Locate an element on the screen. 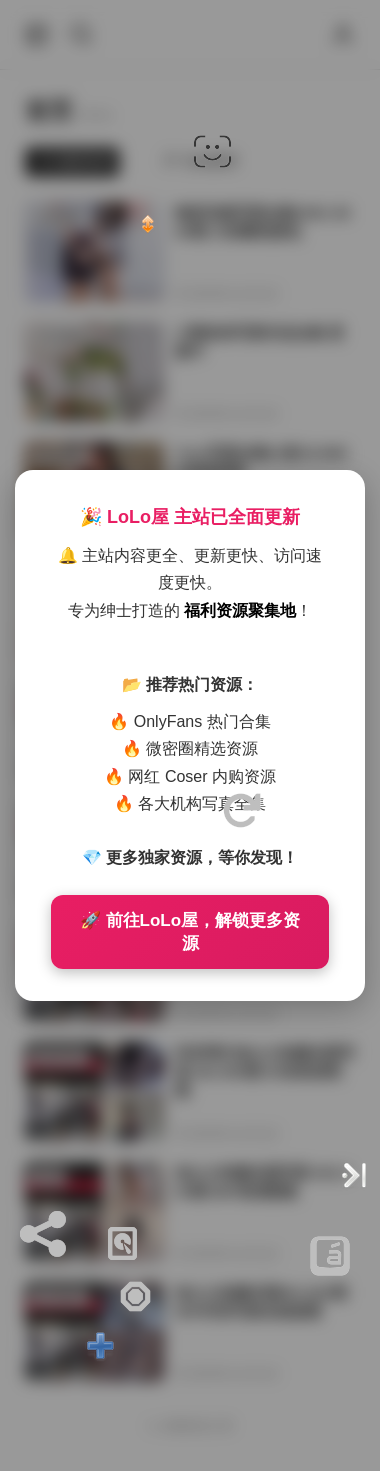  access sharing preferences and settings is located at coordinates (43, 1234).